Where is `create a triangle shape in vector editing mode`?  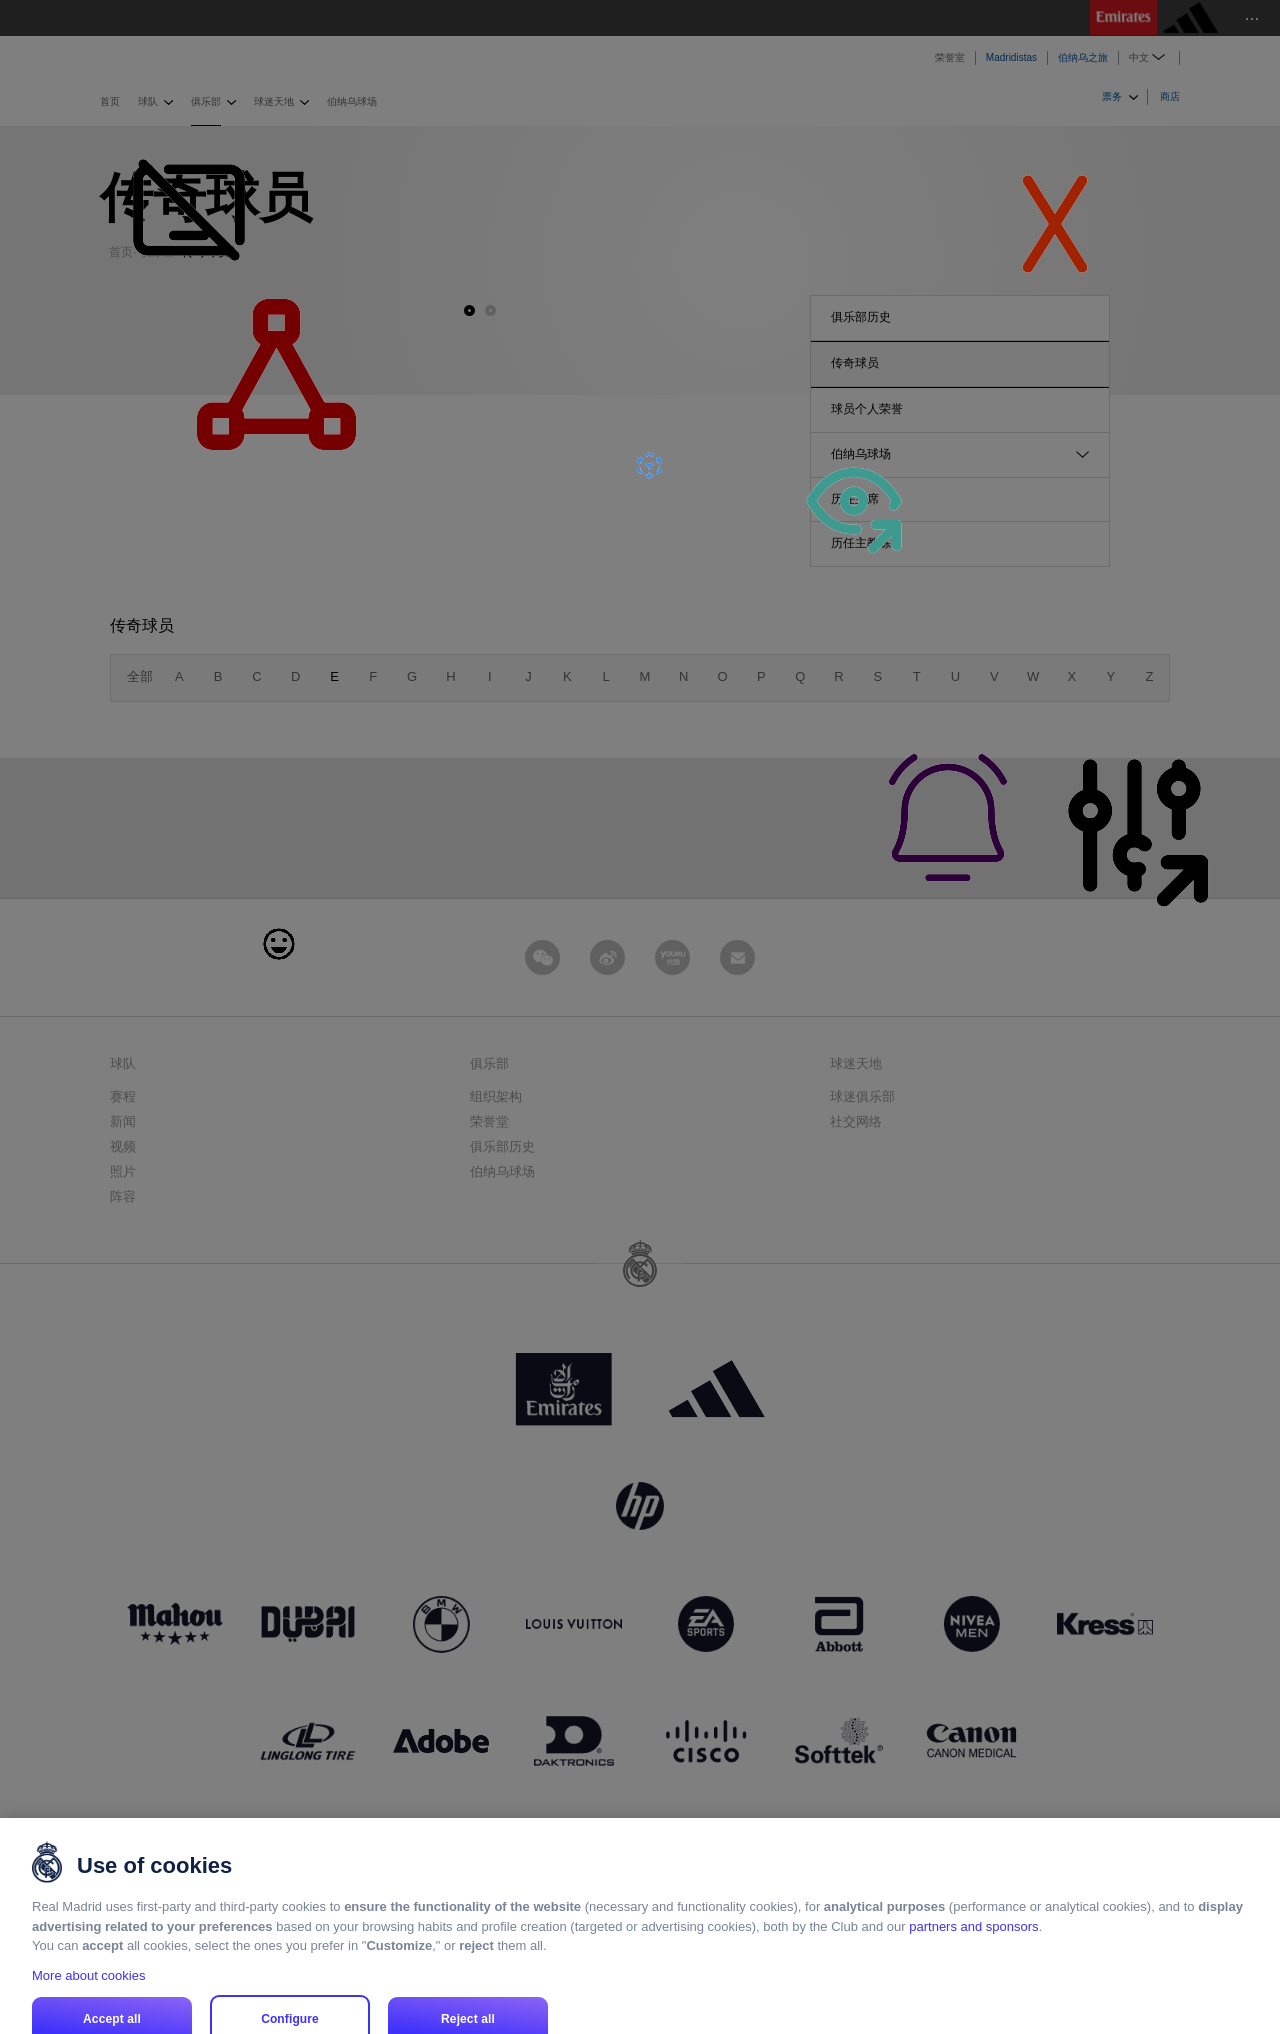
create a triangle shape in vector editing mode is located at coordinates (276, 370).